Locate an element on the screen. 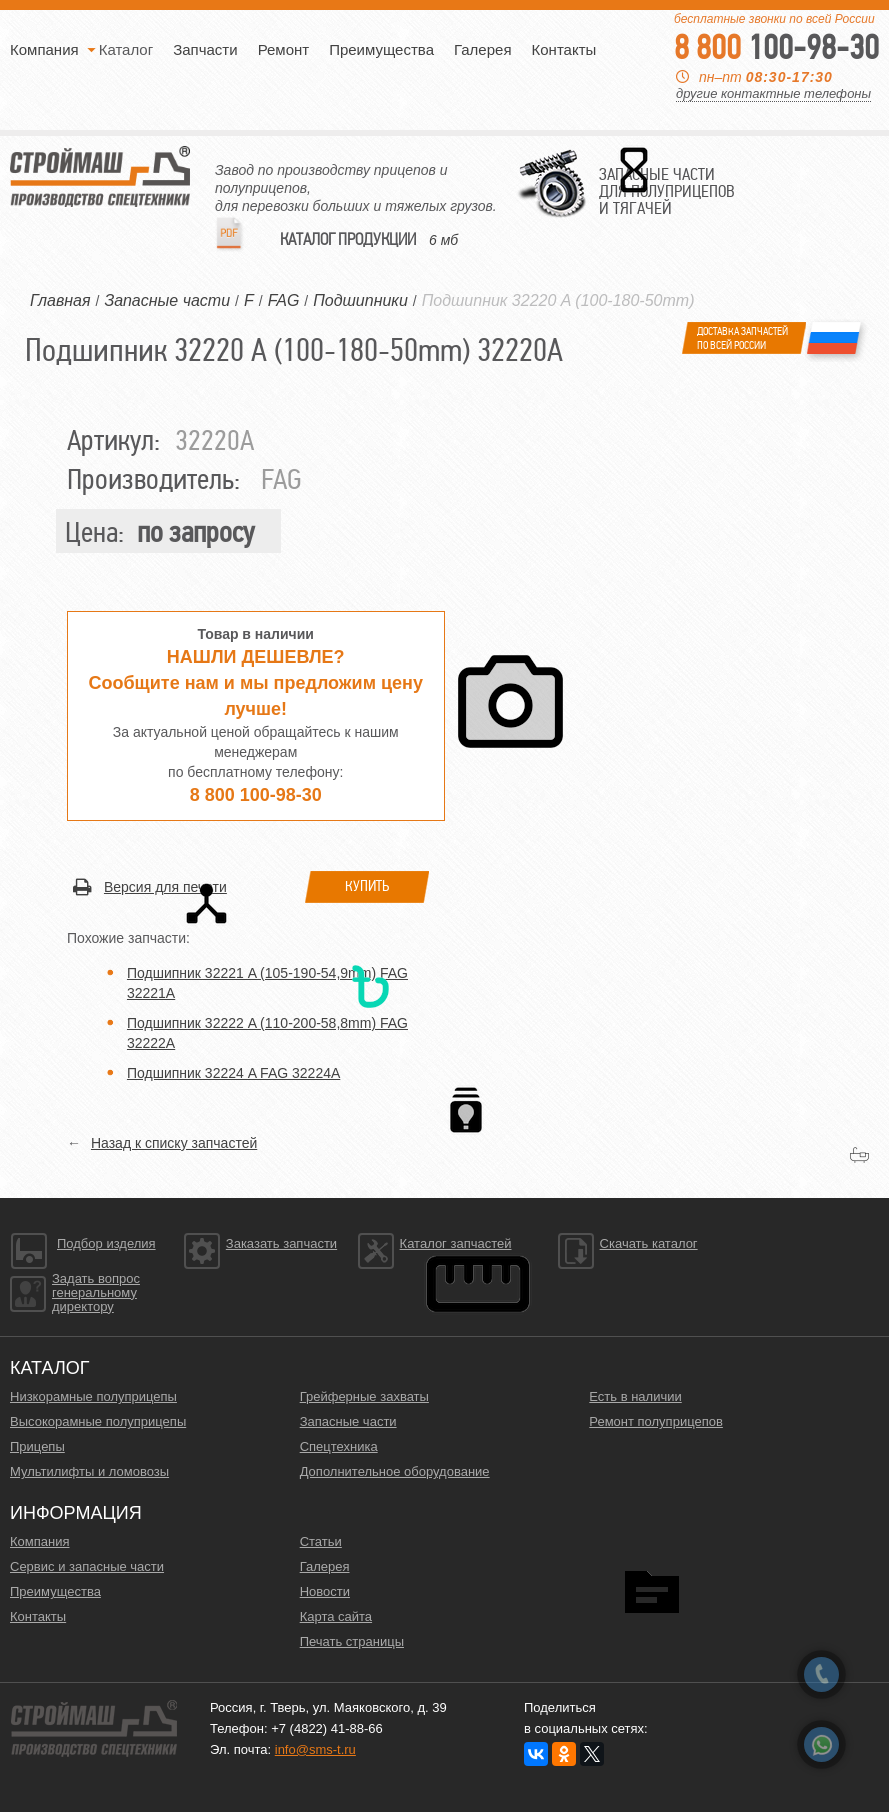 This screenshot has width=889, height=1812. indicates price or amount in bangladeshi taka is located at coordinates (370, 986).